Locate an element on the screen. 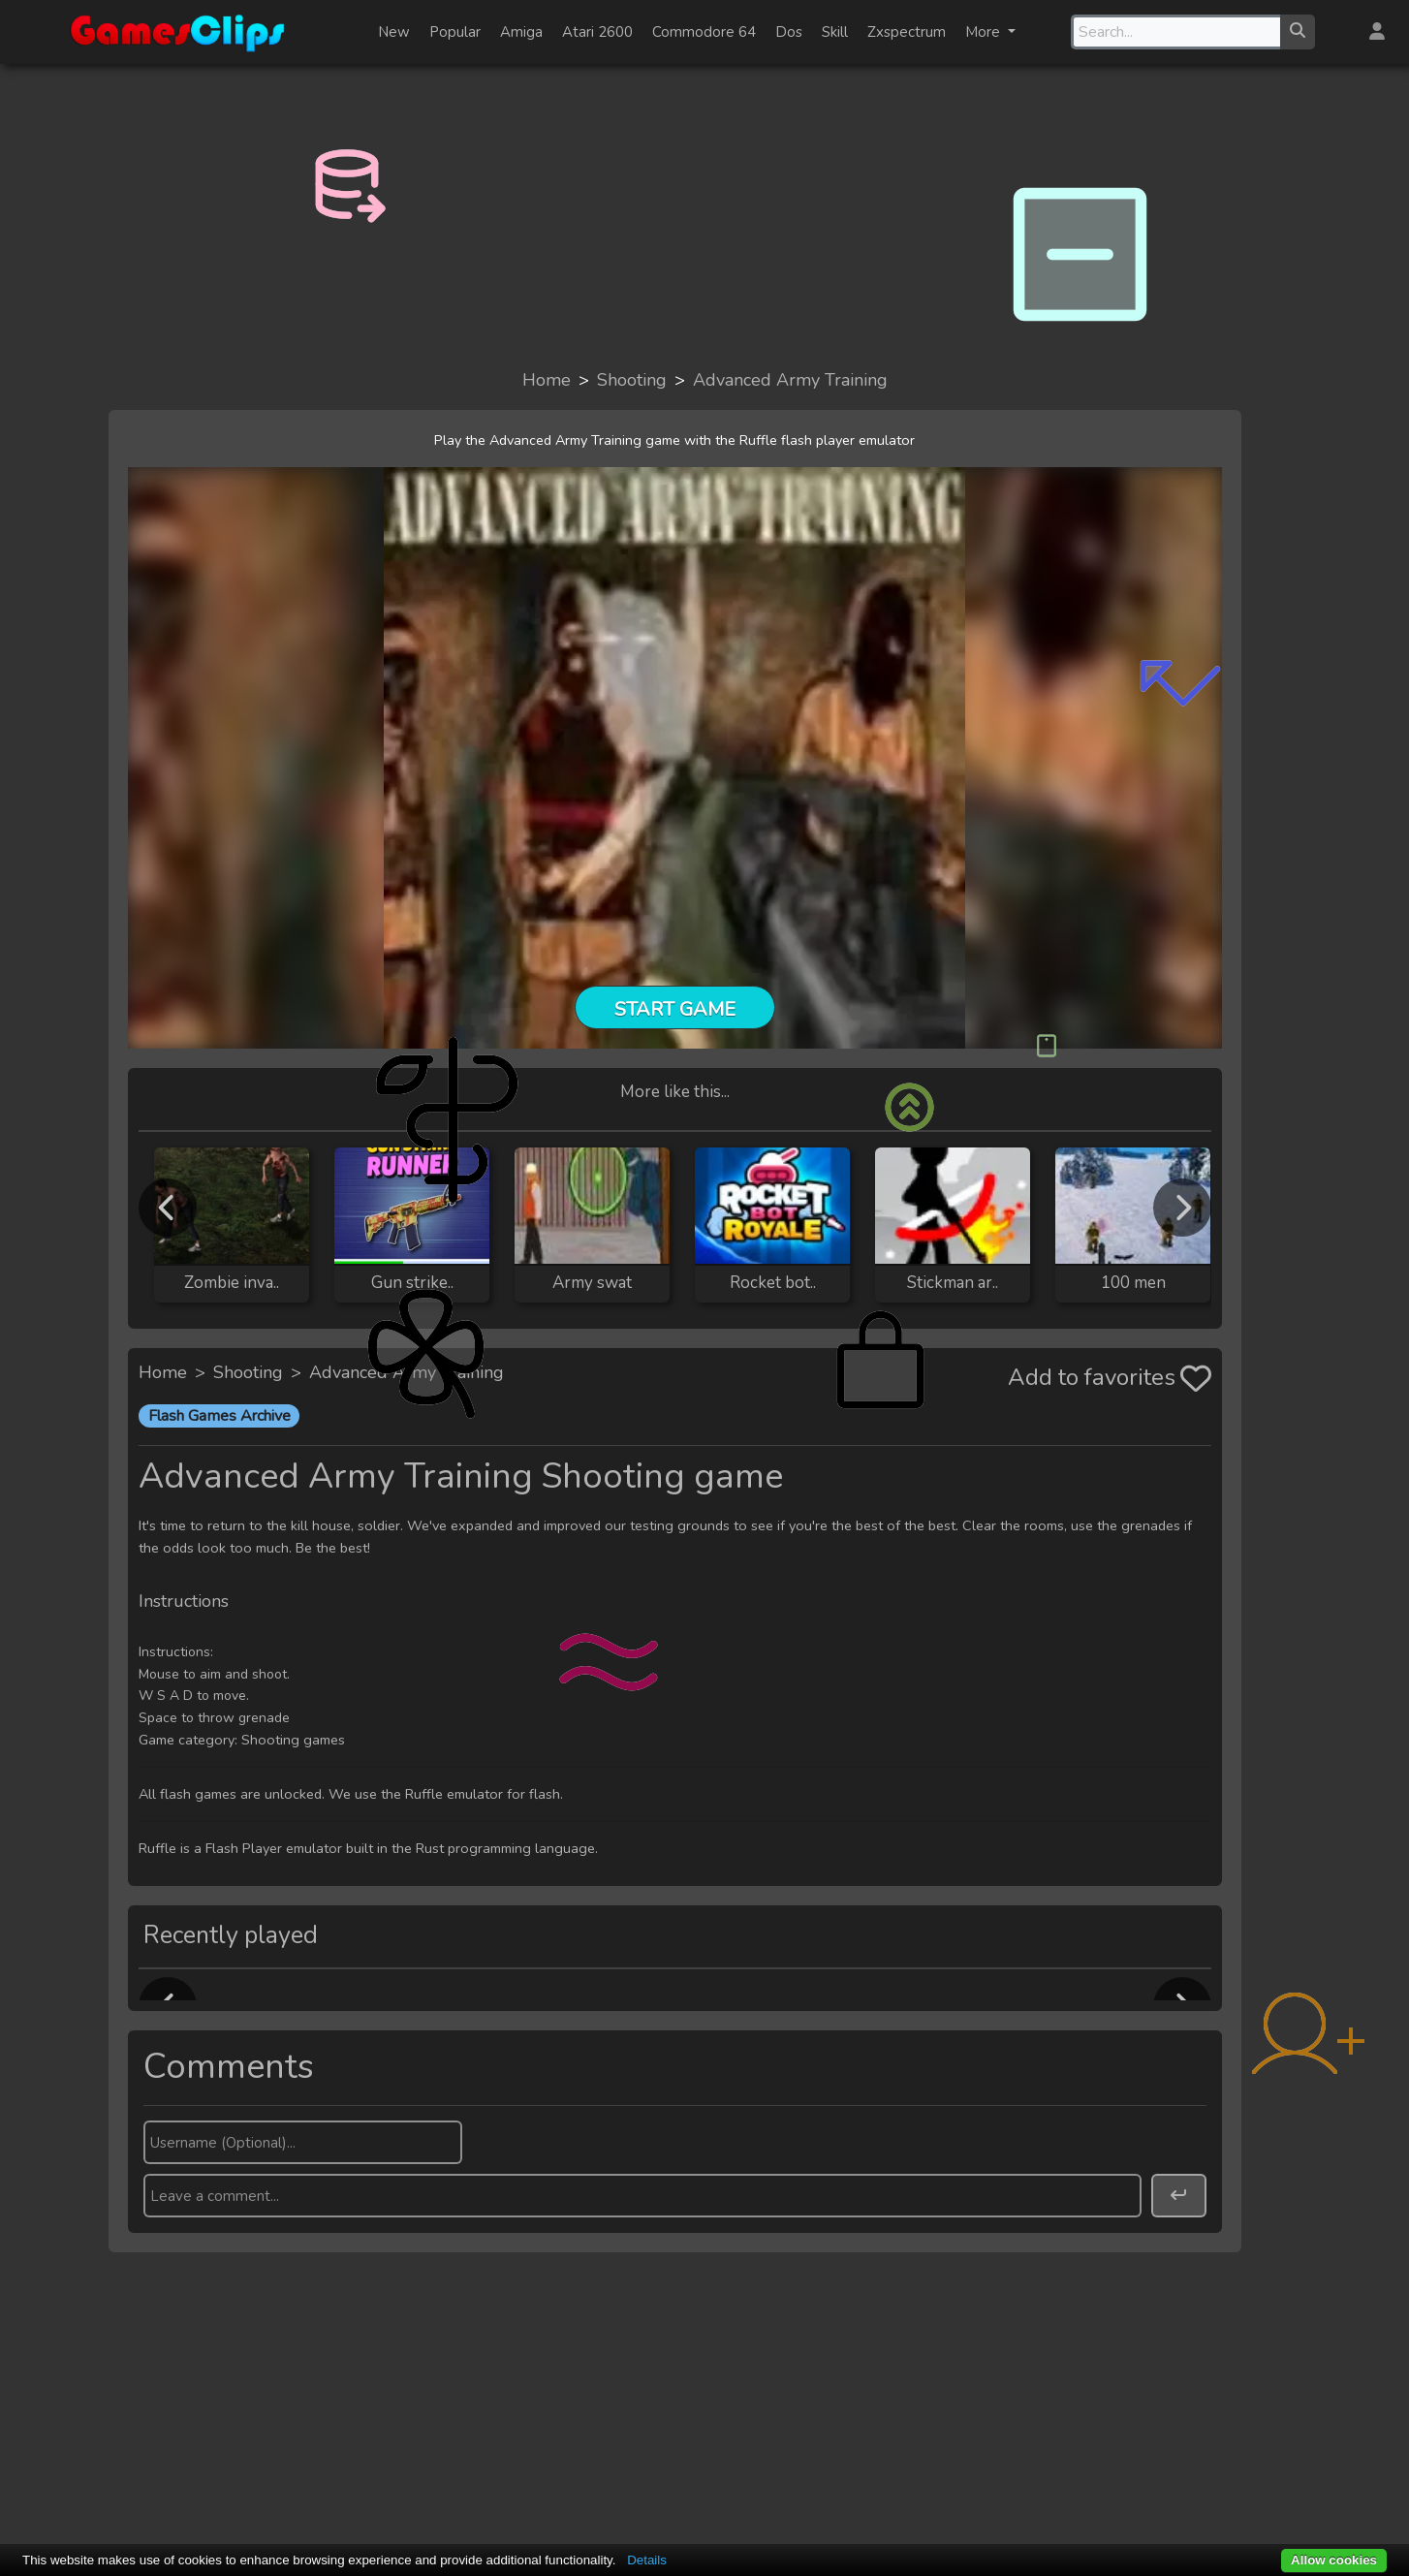 This screenshot has width=1409, height=2576. access health or medical services is located at coordinates (453, 1119).